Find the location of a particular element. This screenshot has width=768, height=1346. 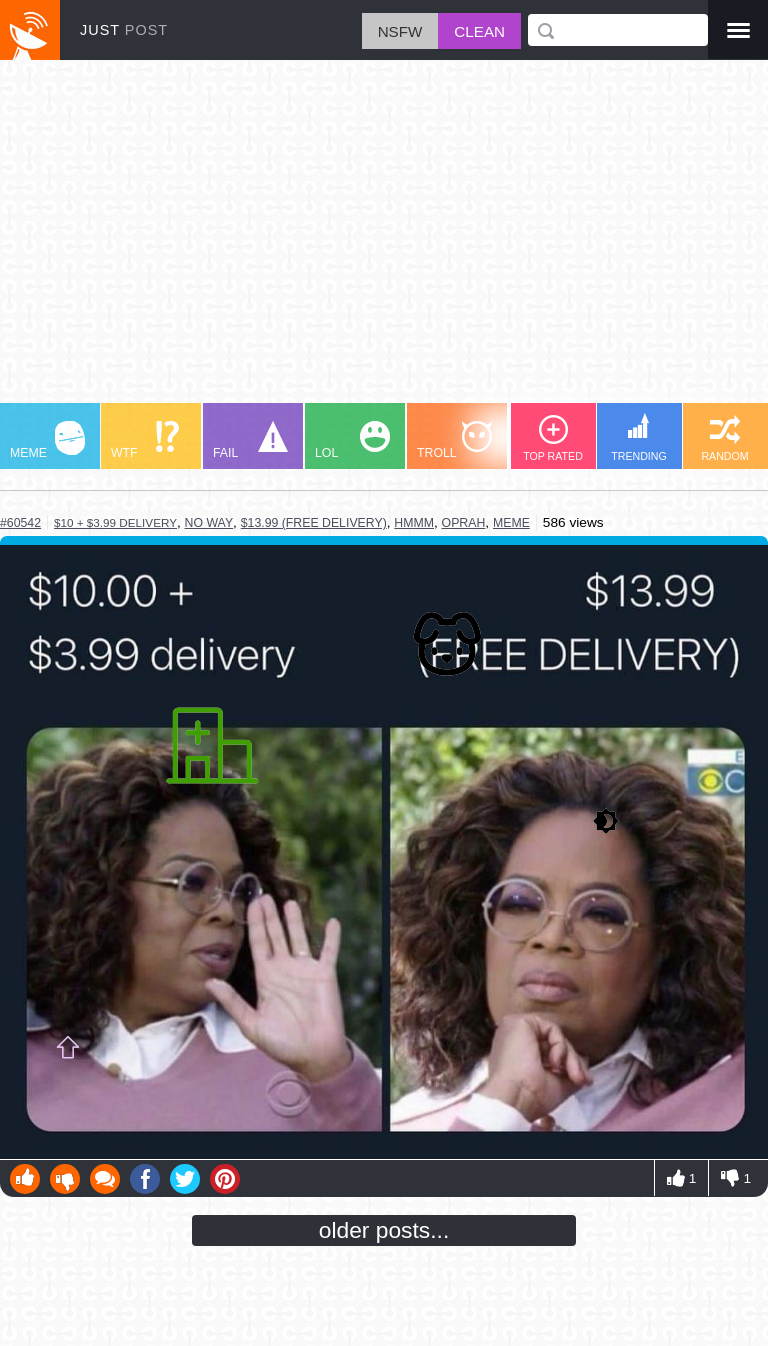

upvote or like content is located at coordinates (68, 1048).